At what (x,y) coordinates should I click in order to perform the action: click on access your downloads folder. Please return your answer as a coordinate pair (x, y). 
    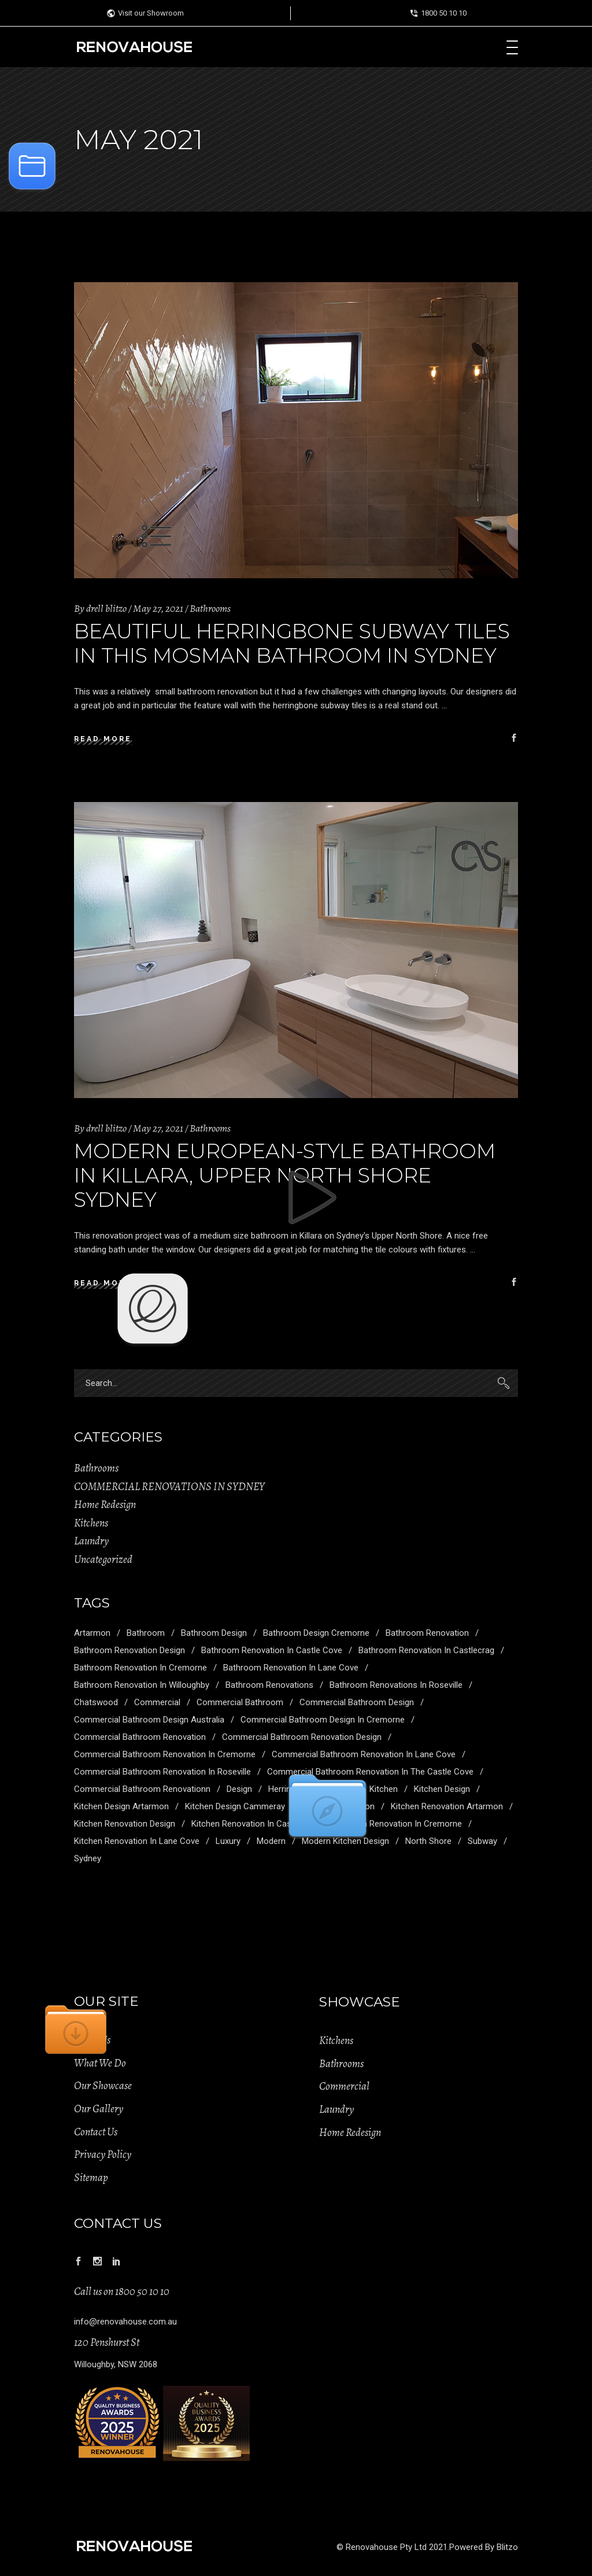
    Looking at the image, I should click on (76, 2030).